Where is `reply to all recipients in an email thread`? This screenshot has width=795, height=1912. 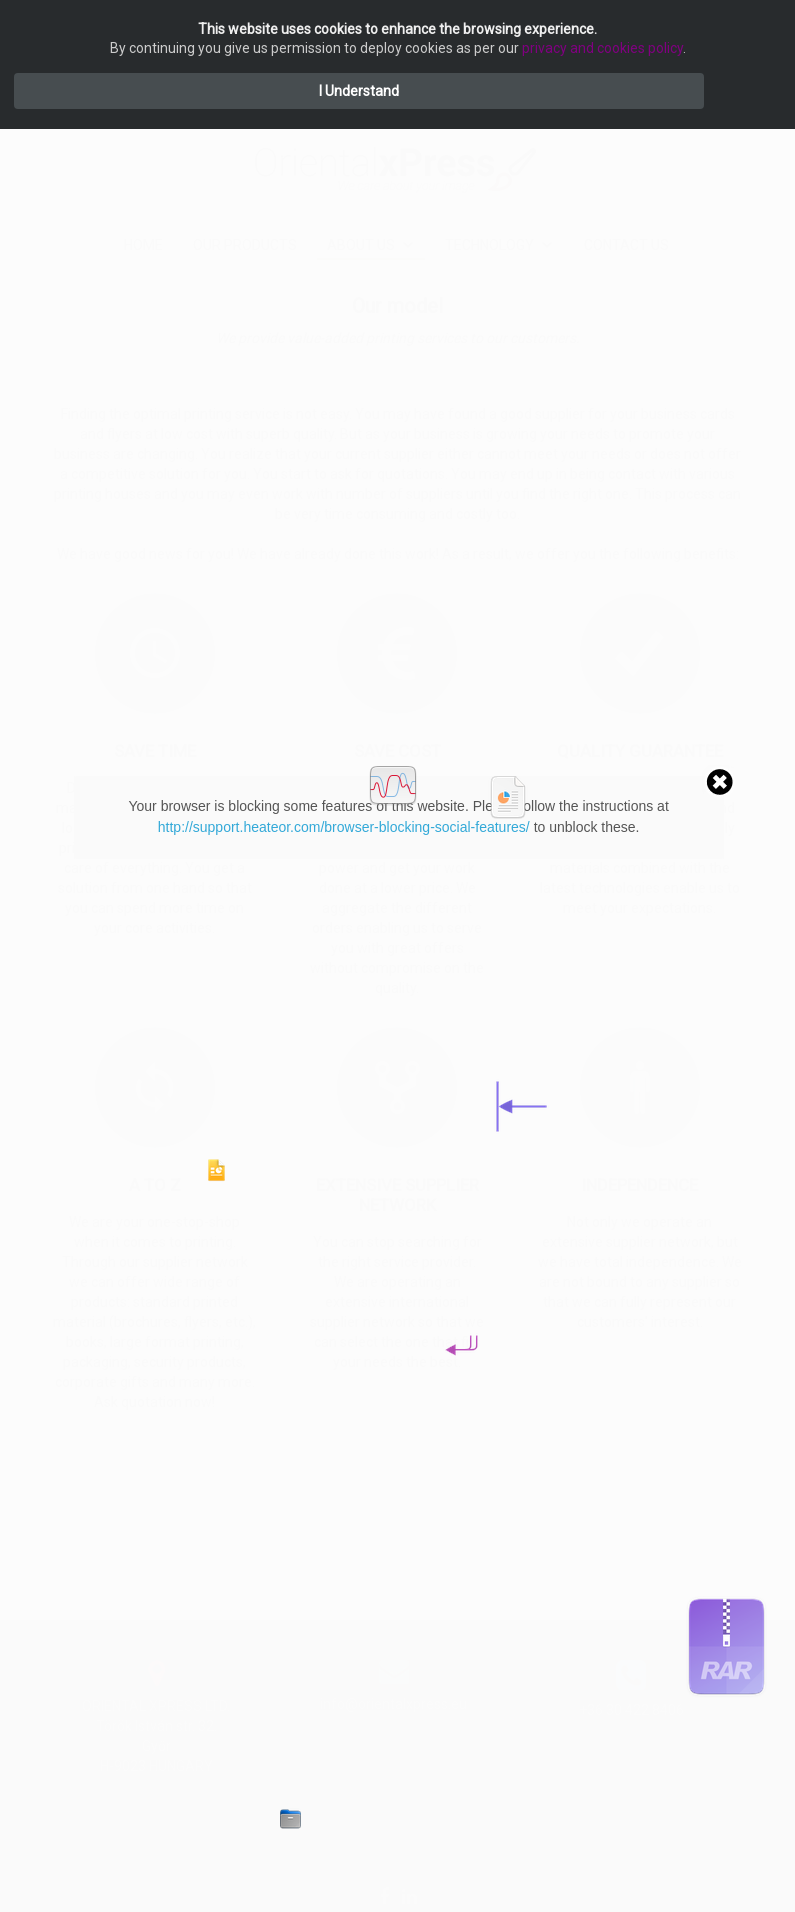
reply to all recipients in an email thread is located at coordinates (461, 1343).